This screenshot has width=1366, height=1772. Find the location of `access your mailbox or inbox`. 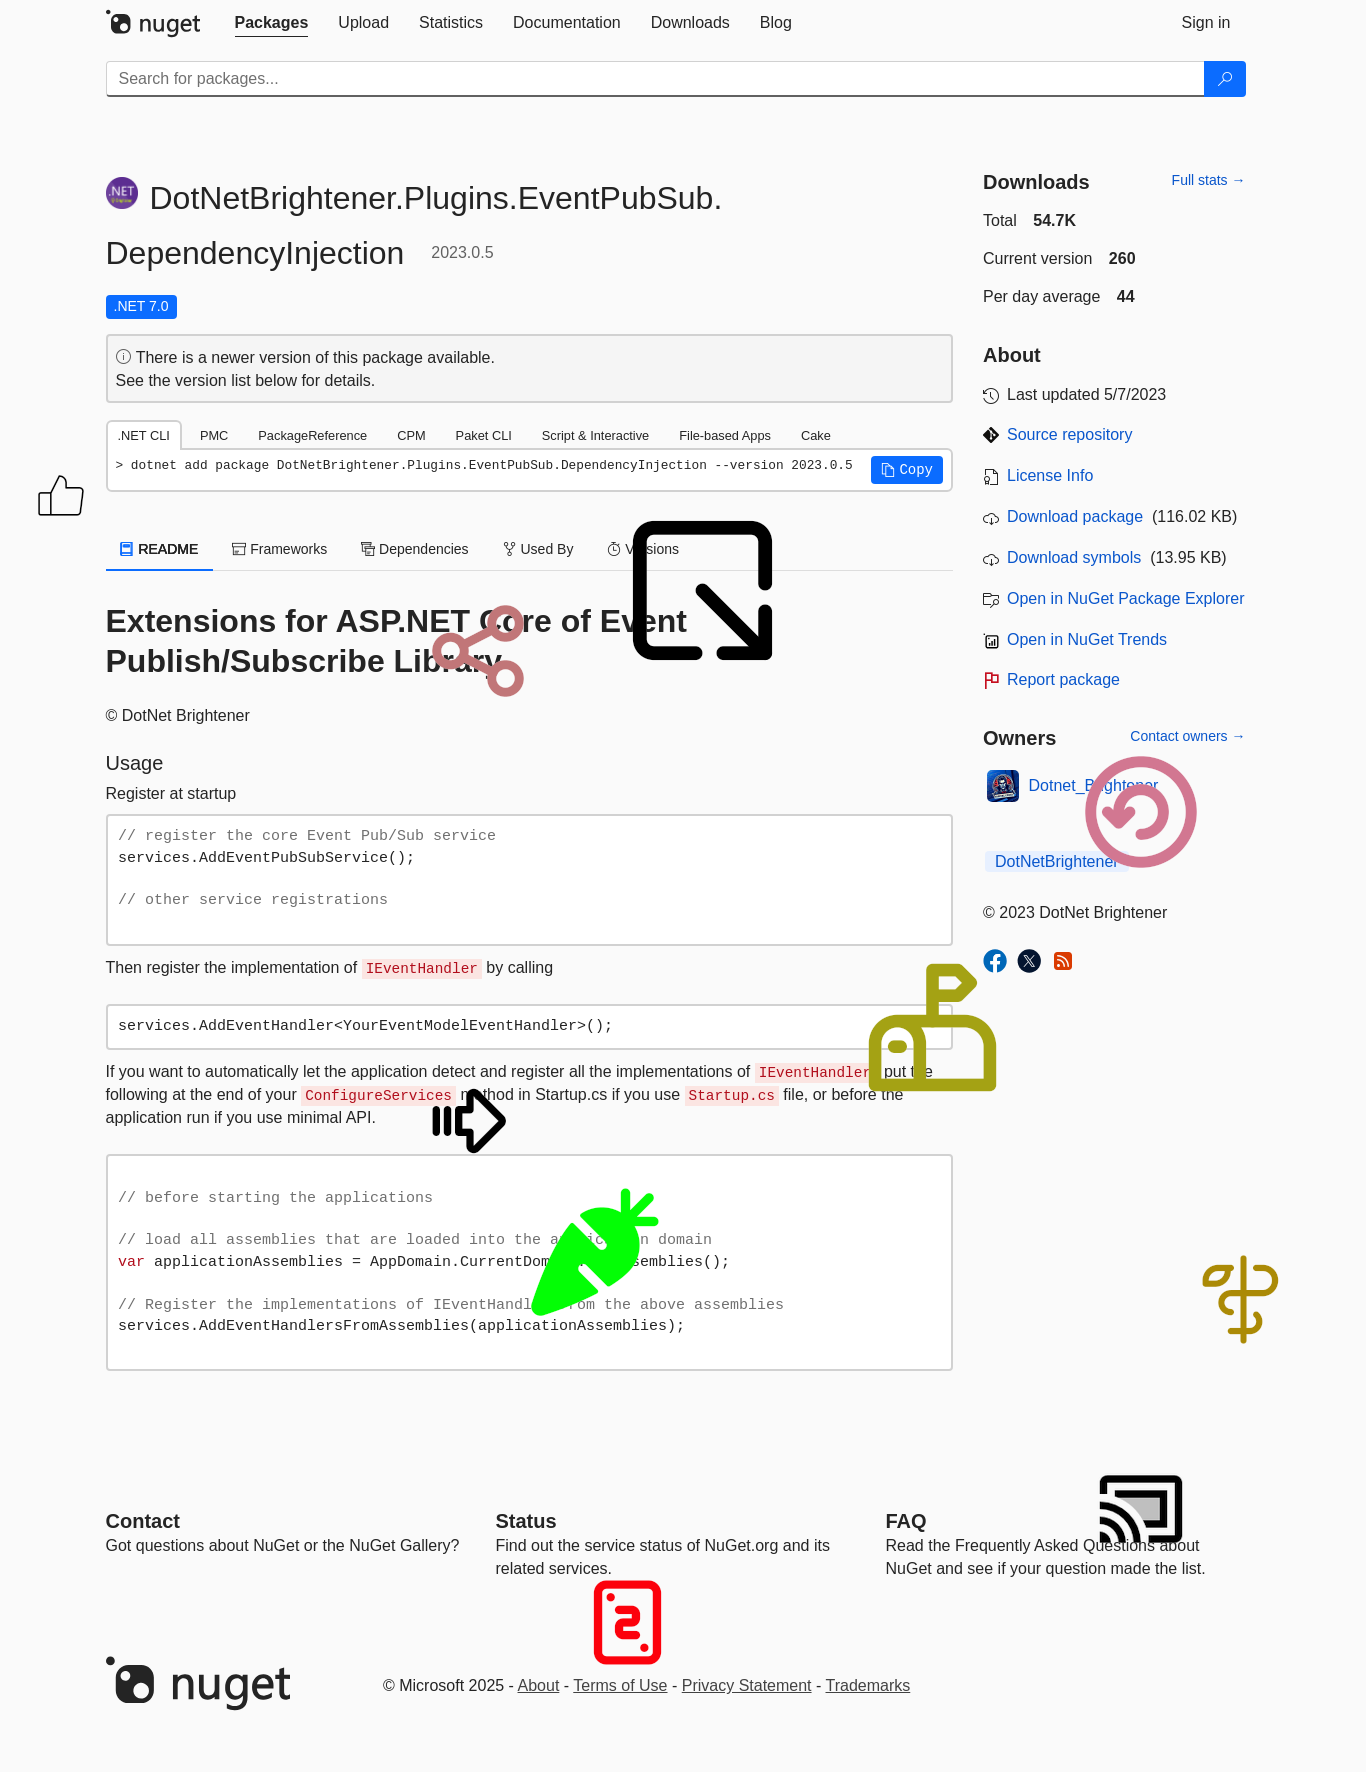

access your mailbox or inbox is located at coordinates (932, 1027).